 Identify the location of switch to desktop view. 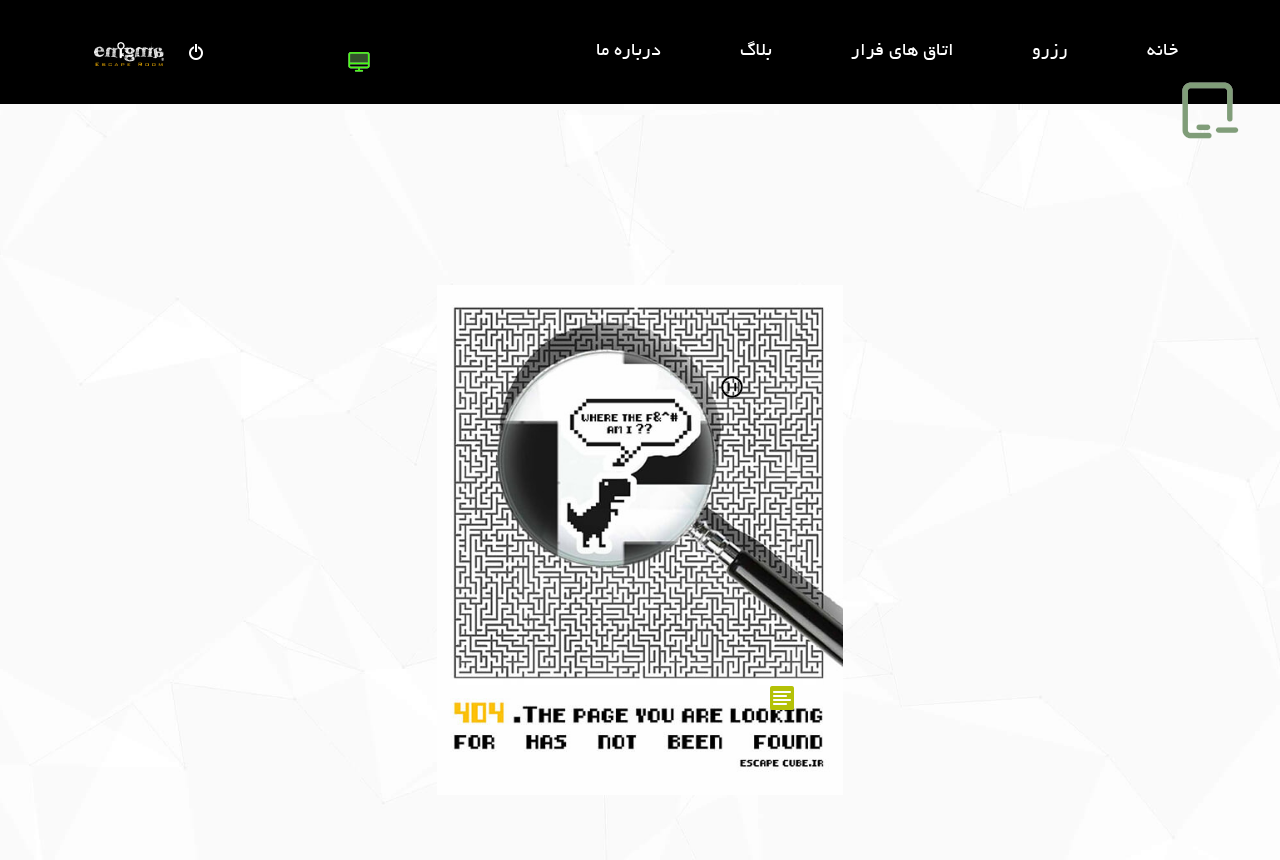
(359, 61).